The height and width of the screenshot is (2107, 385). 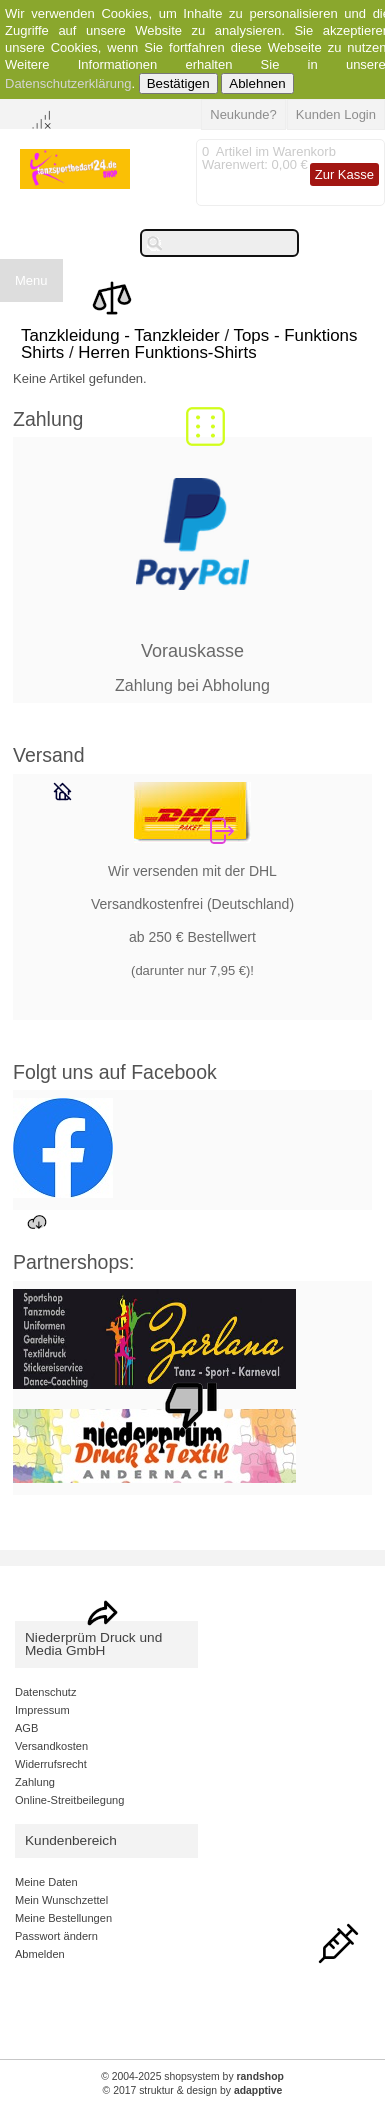 What do you see at coordinates (37, 1222) in the screenshot?
I see `download file from cloud storage` at bounding box center [37, 1222].